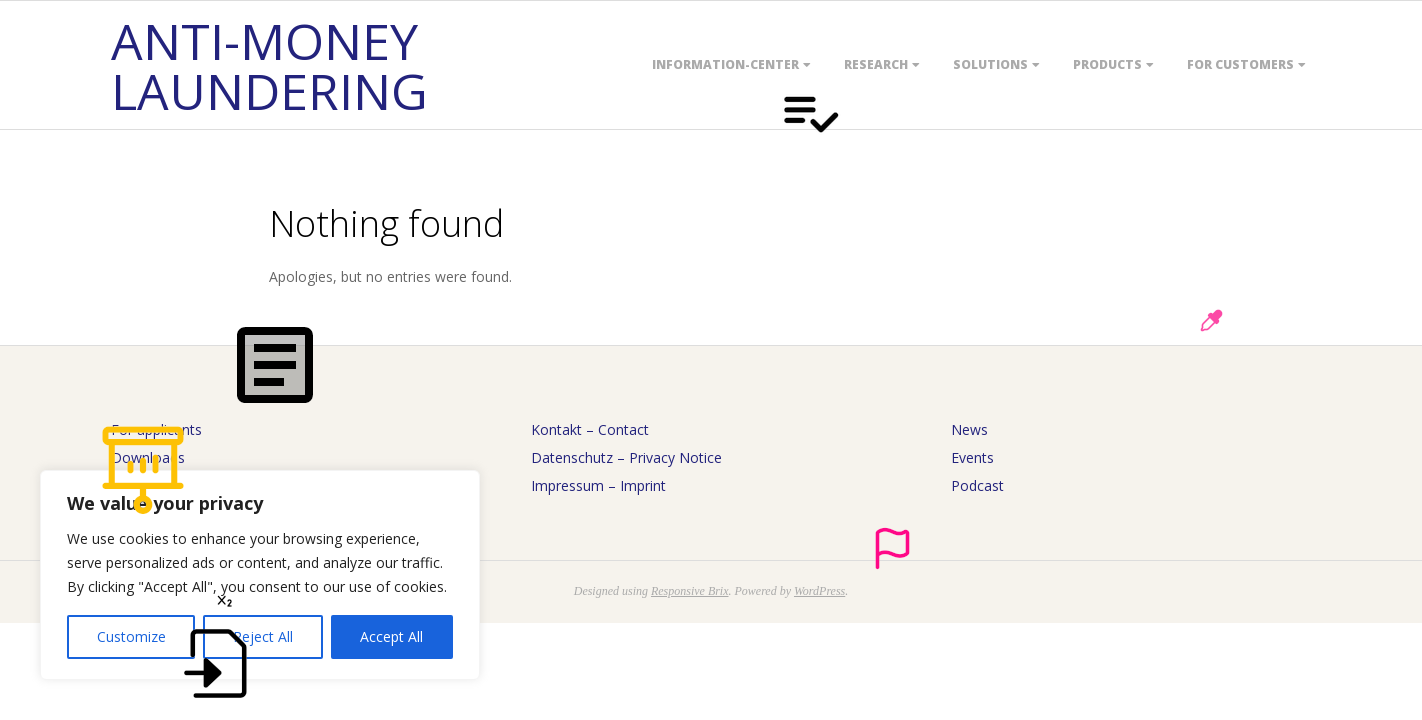  I want to click on item successfully added to playlist, so click(810, 112).